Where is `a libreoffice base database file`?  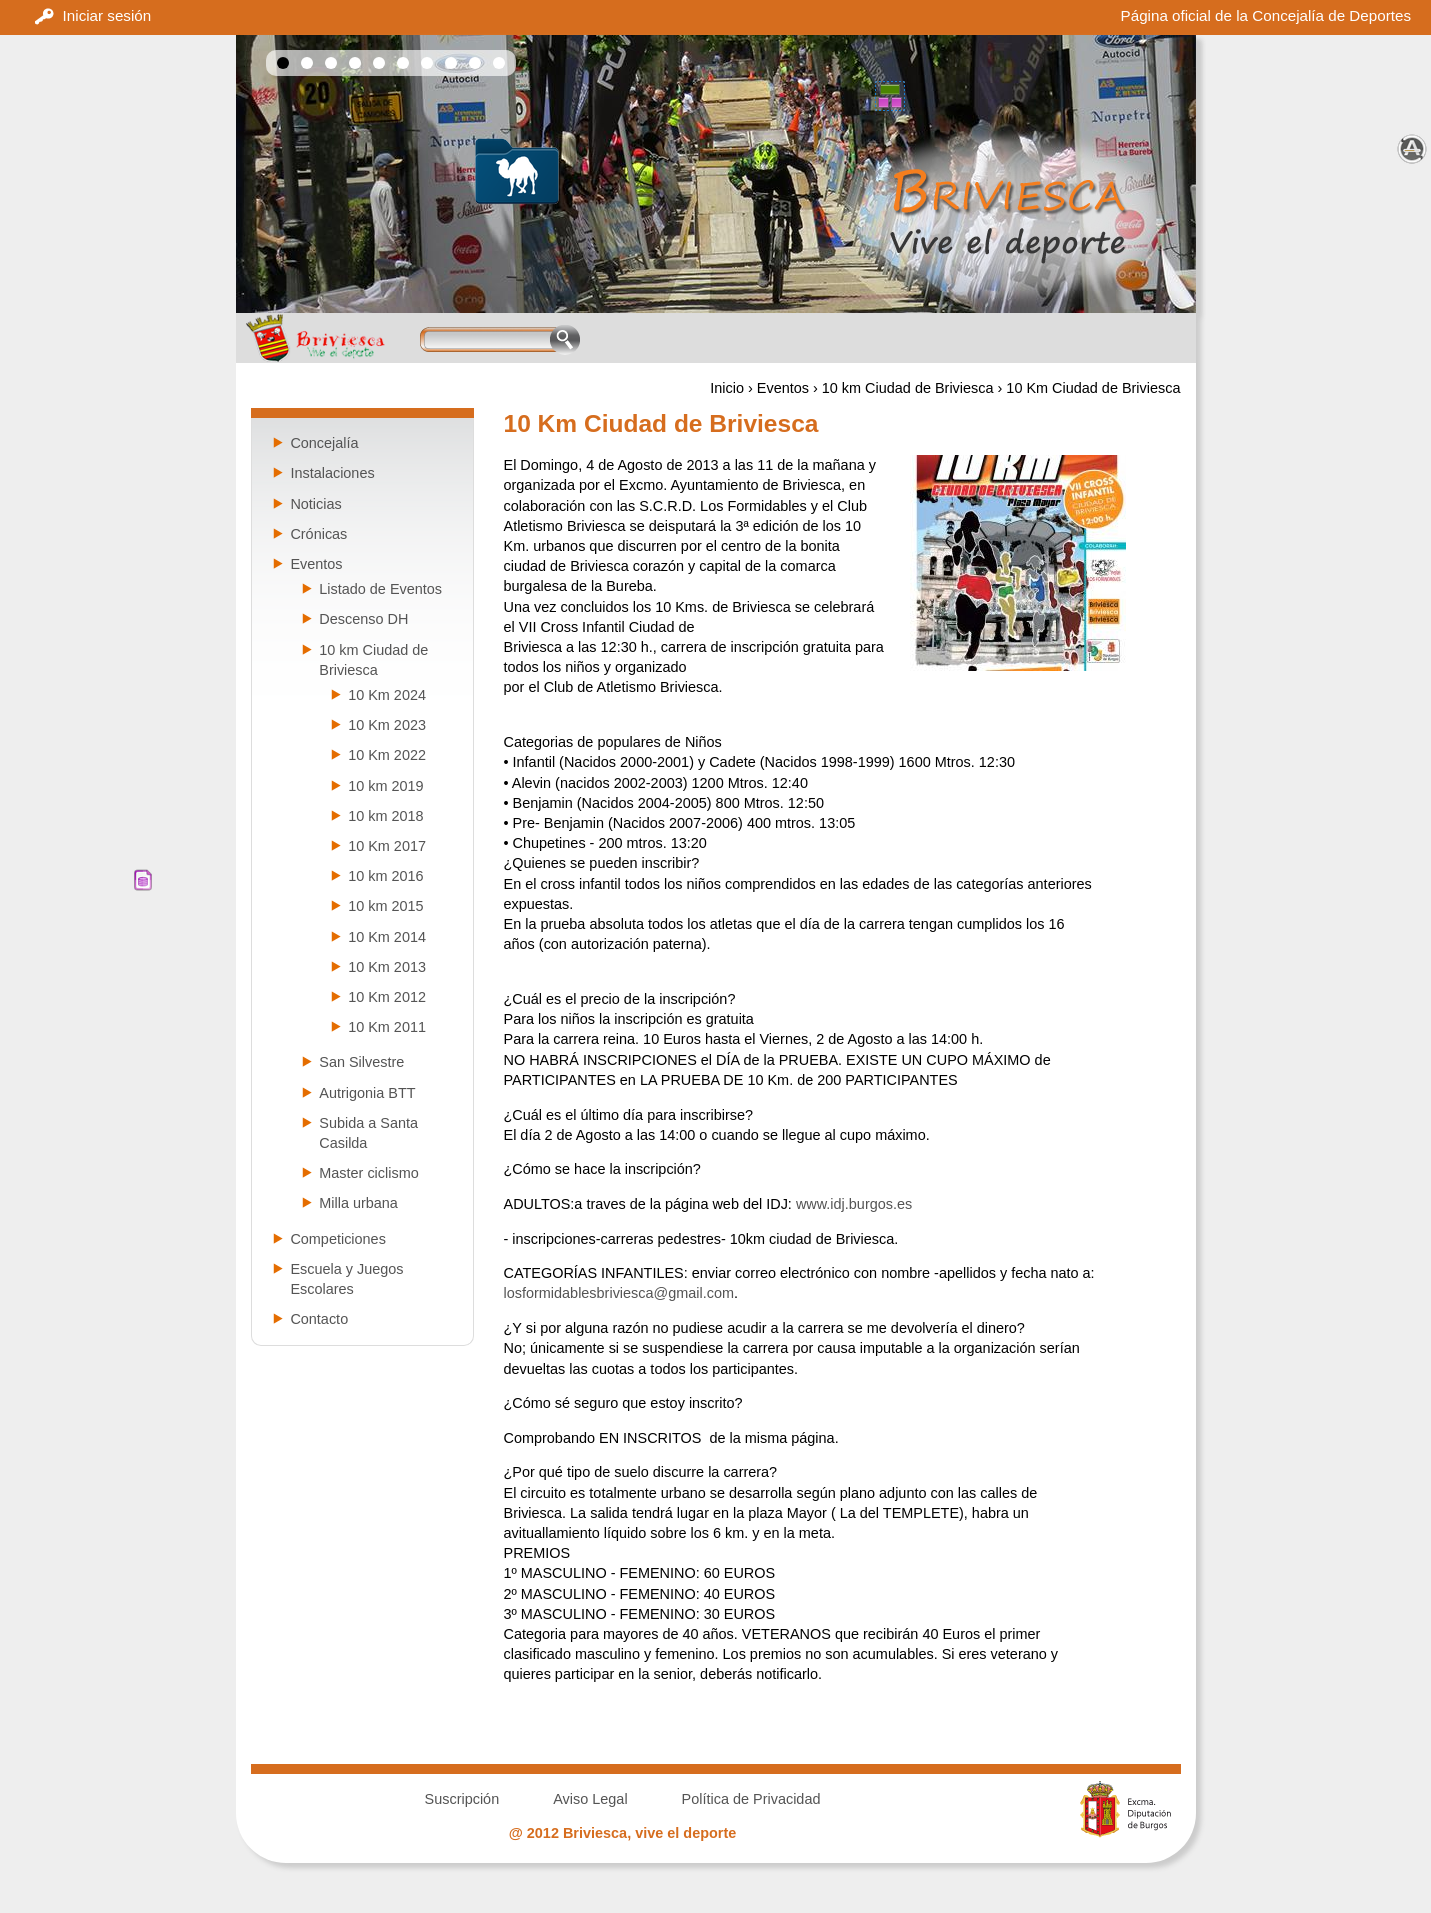
a libreoffice base database file is located at coordinates (143, 880).